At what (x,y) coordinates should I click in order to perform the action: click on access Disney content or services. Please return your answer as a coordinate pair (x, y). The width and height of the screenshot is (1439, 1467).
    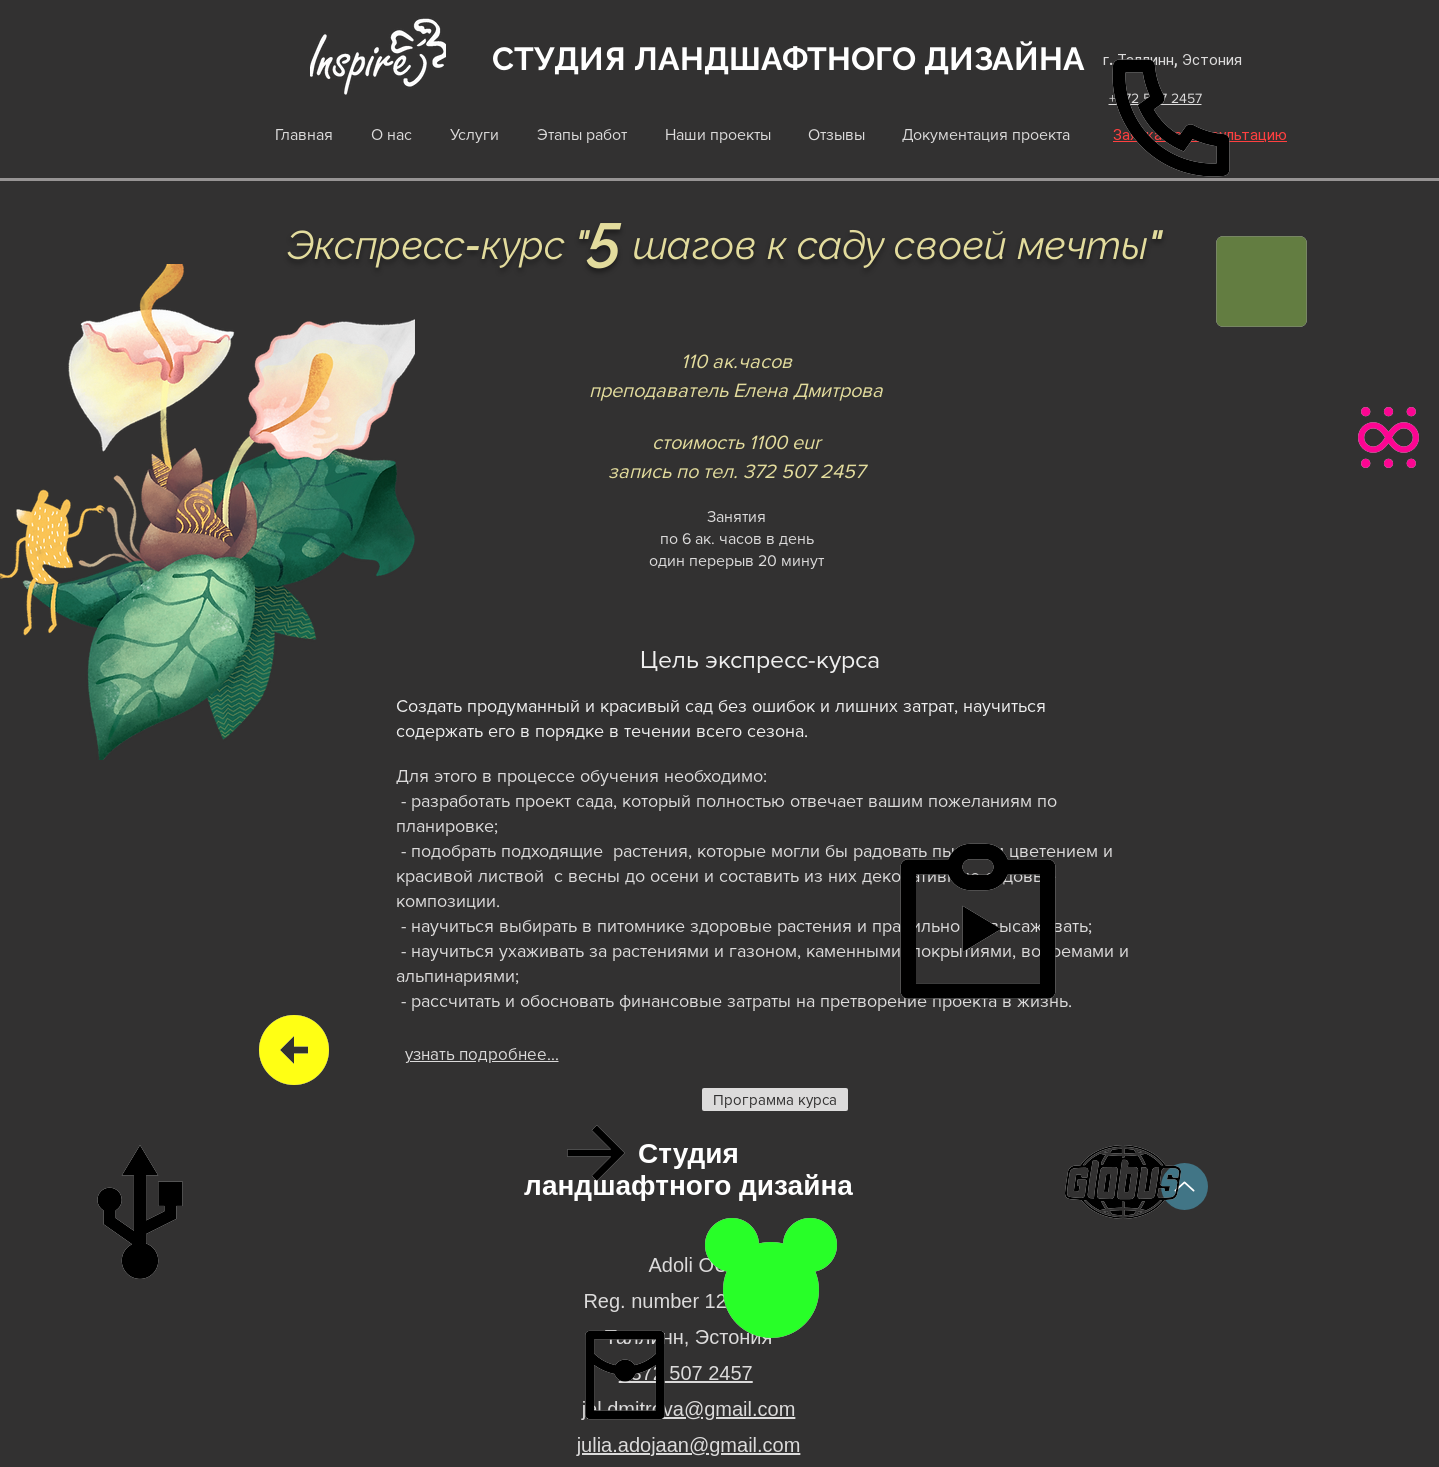
    Looking at the image, I should click on (771, 1278).